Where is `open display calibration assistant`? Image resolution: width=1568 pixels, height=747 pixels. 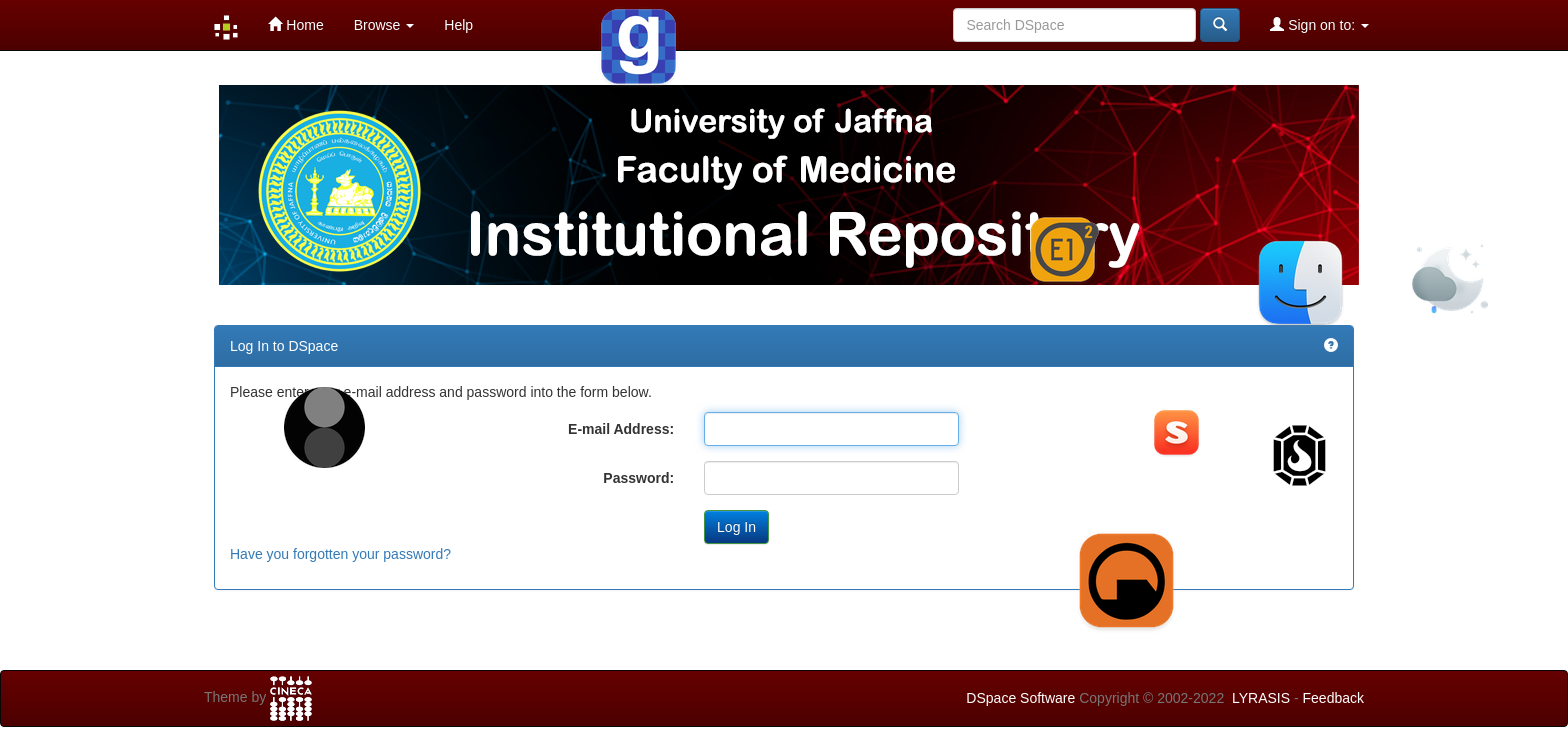 open display calibration assistant is located at coordinates (324, 427).